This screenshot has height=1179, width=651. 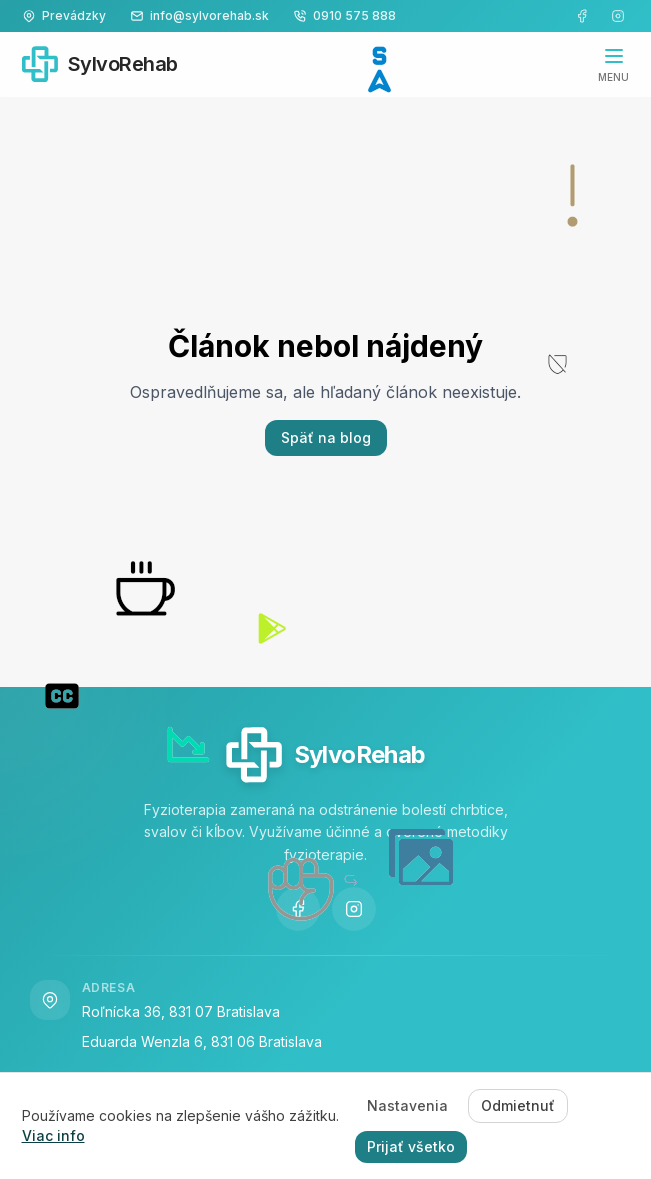 I want to click on open google play store, so click(x=269, y=628).